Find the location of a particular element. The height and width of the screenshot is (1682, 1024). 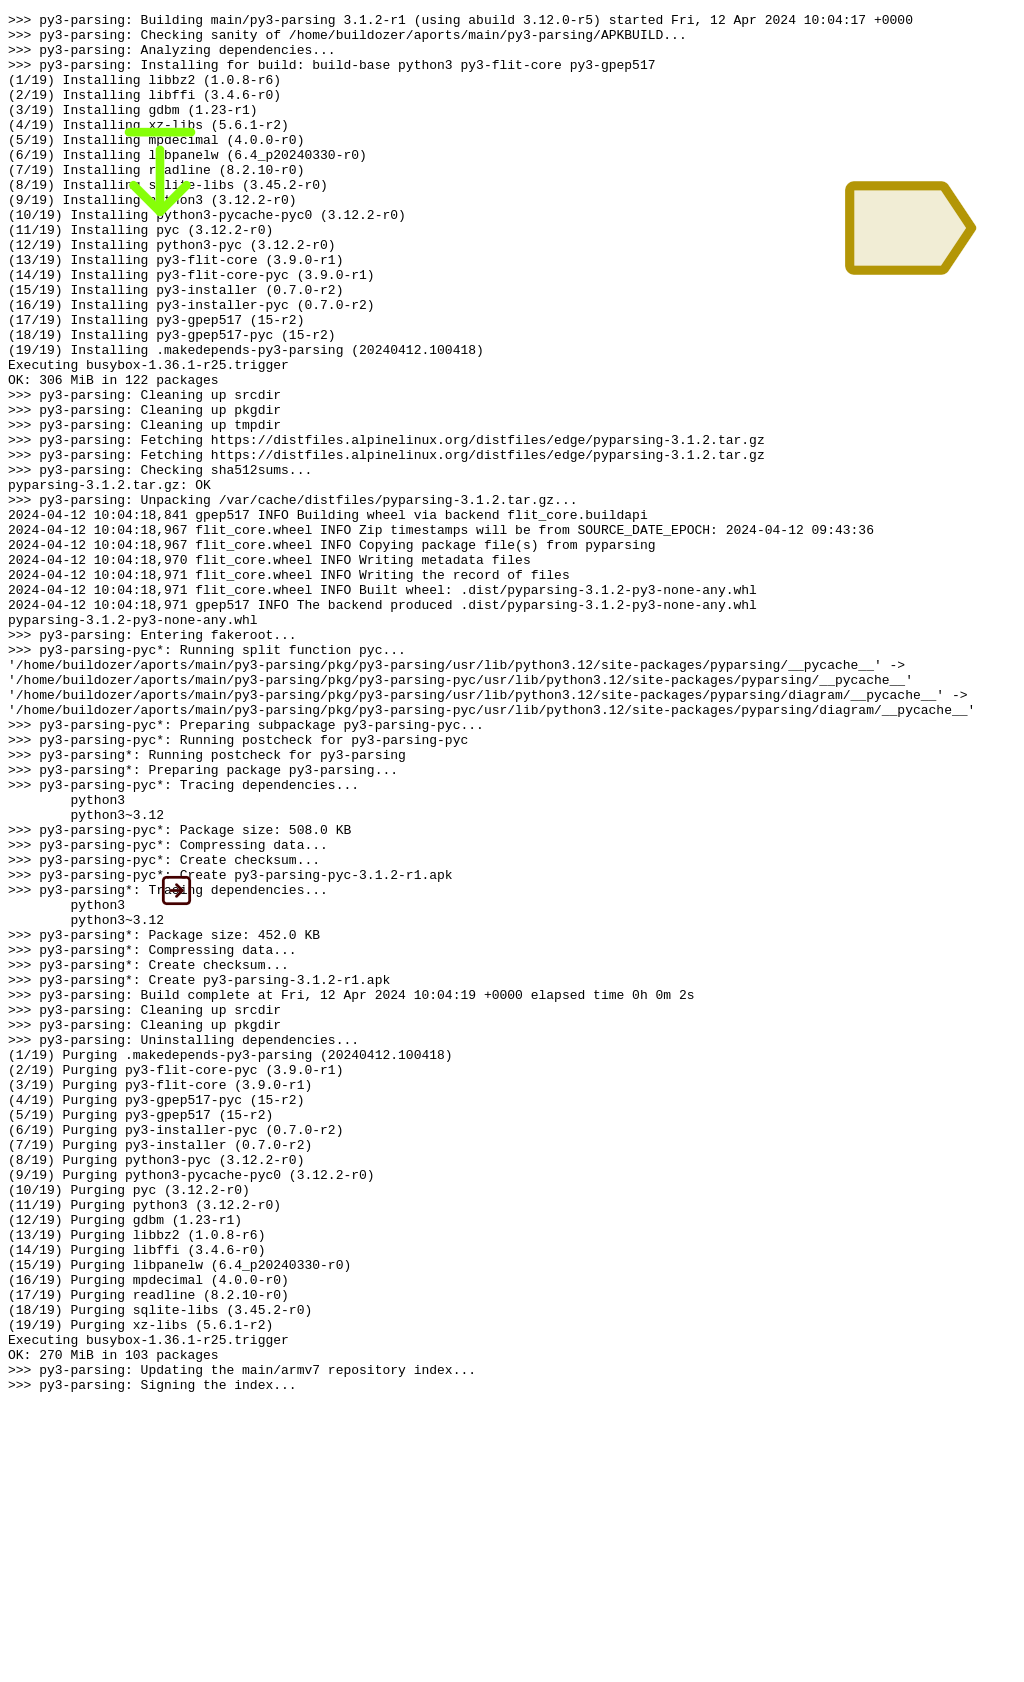

add a tag or label to an item is located at coordinates (906, 228).